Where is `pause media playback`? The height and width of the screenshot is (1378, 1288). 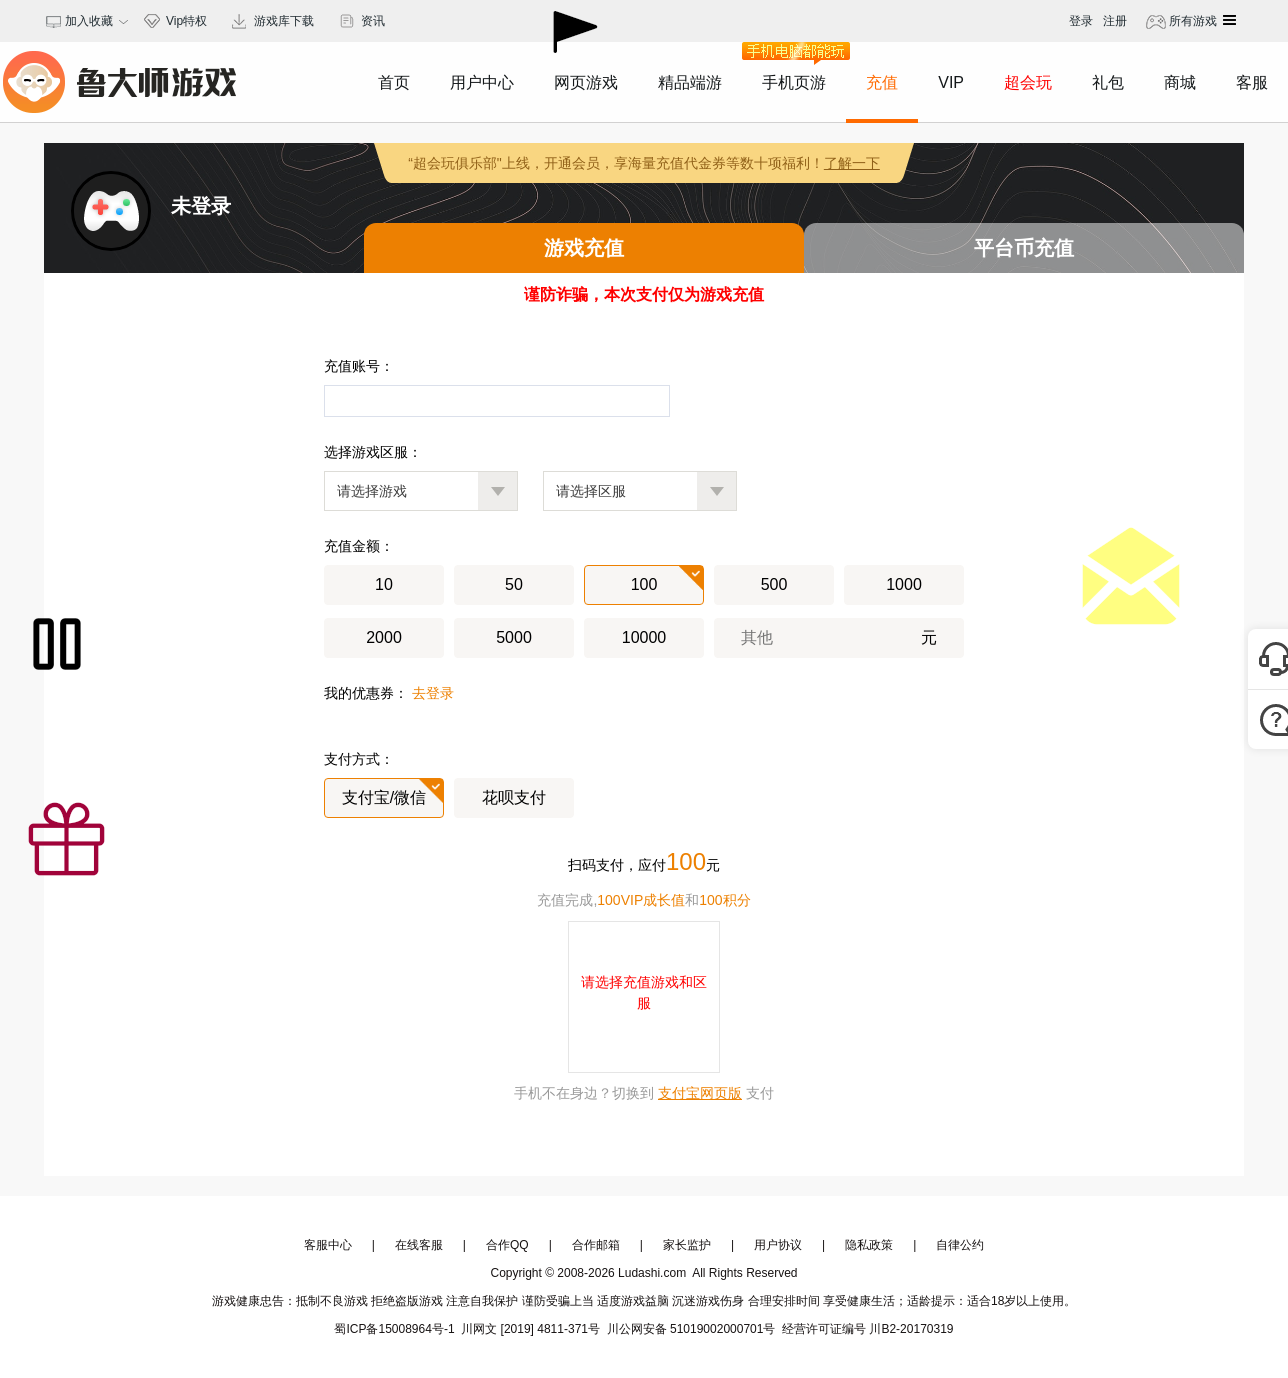 pause media playback is located at coordinates (57, 644).